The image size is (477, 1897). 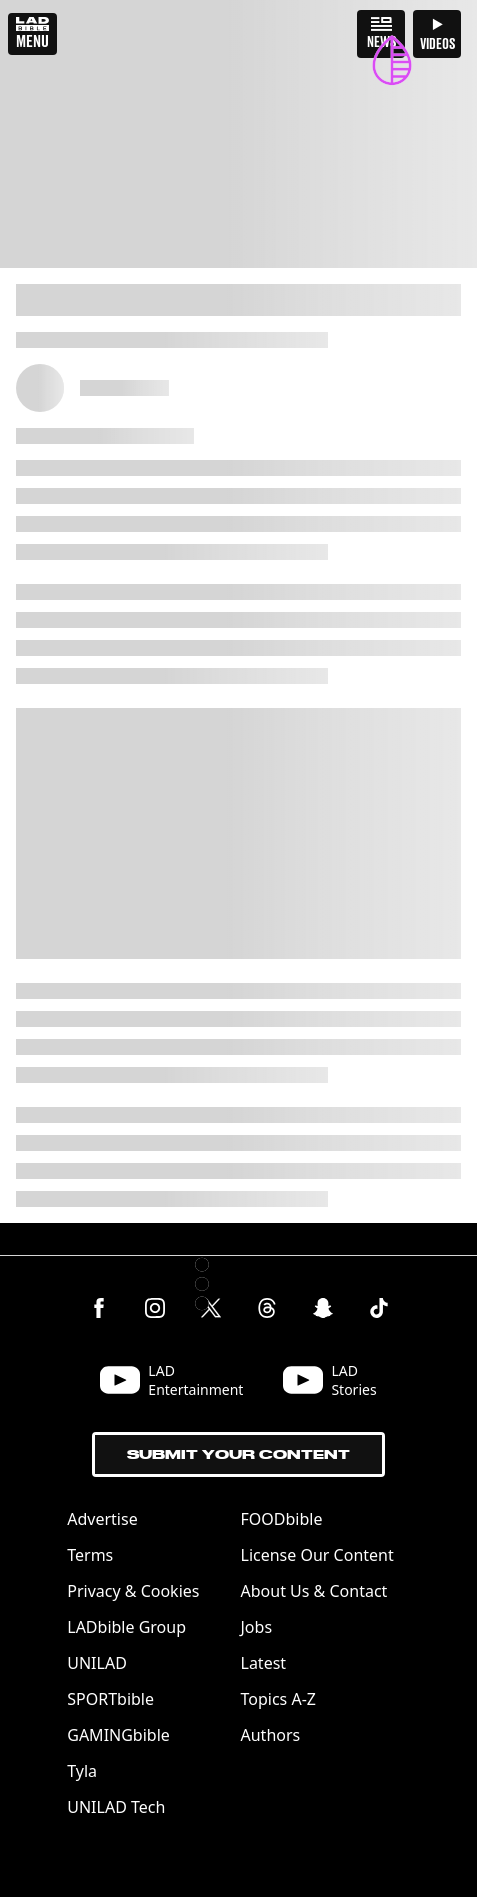 What do you see at coordinates (392, 62) in the screenshot?
I see `adjust opacity or transparency settings` at bounding box center [392, 62].